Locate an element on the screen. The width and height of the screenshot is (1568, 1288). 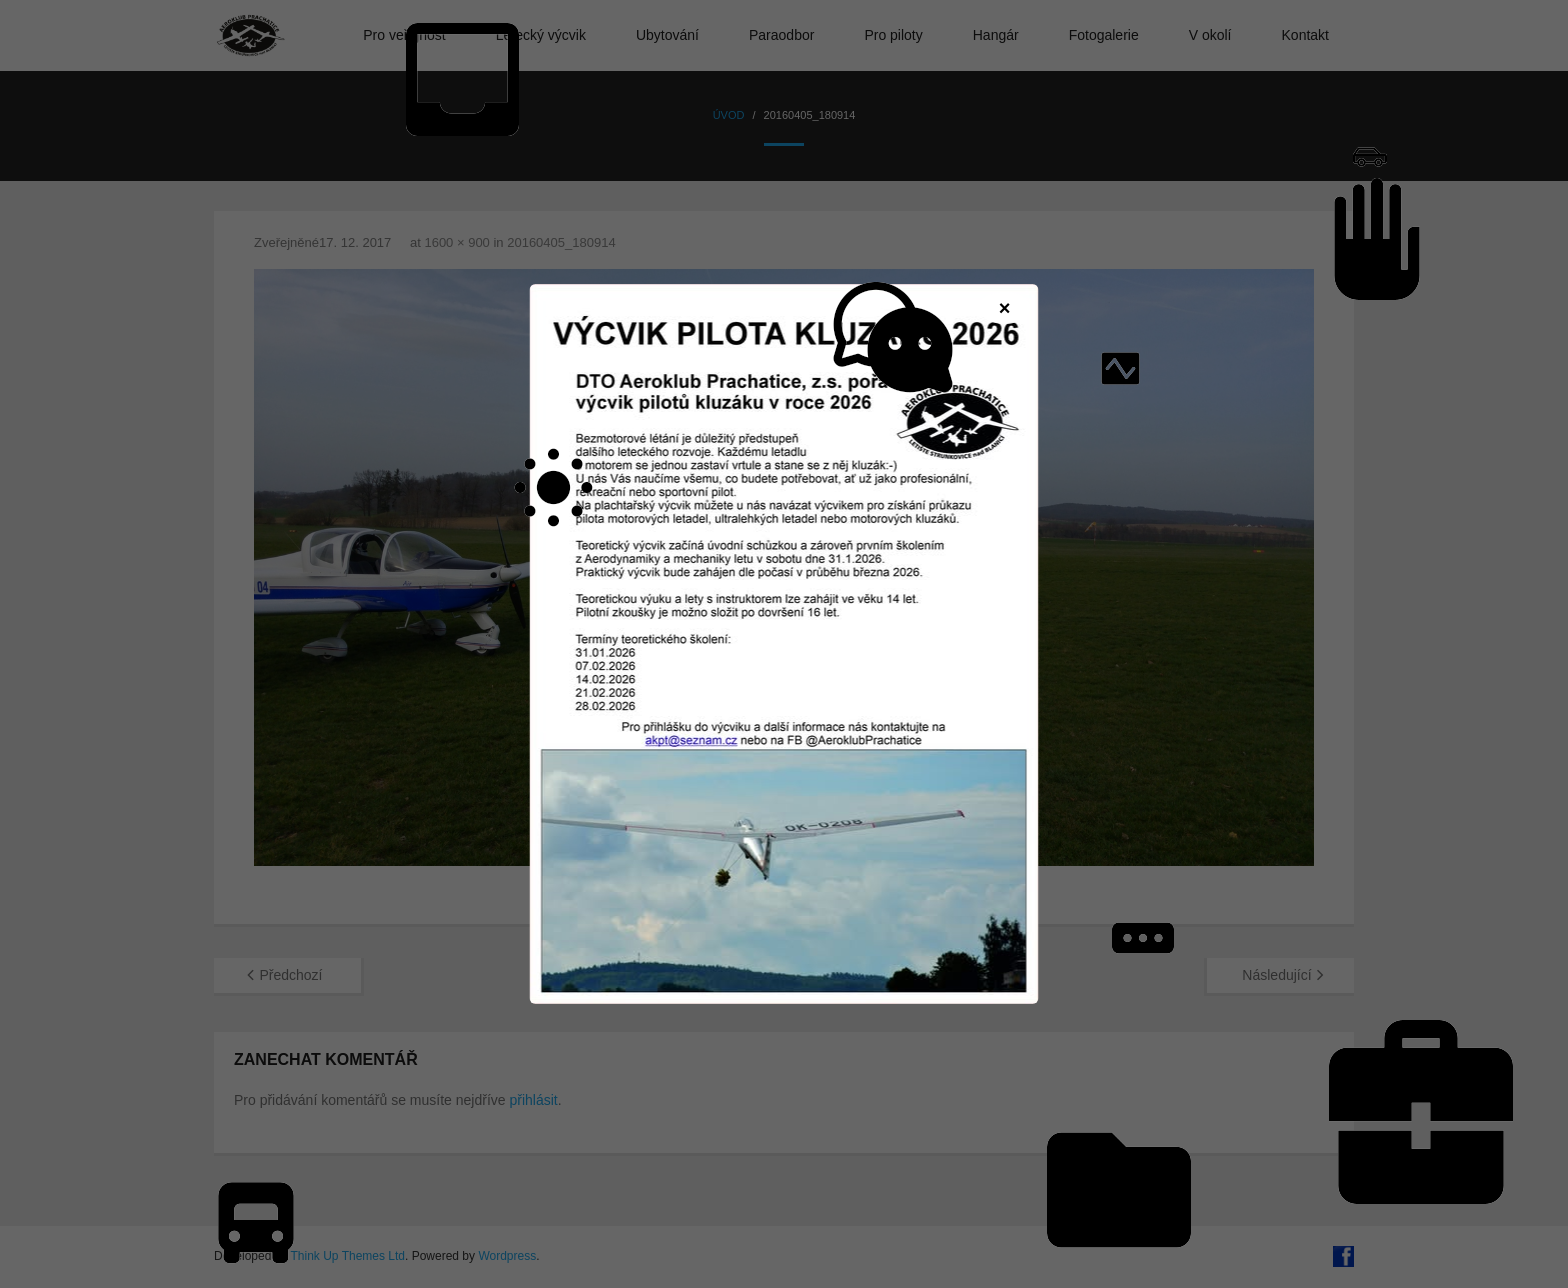
view delivery or shipping status is located at coordinates (256, 1220).